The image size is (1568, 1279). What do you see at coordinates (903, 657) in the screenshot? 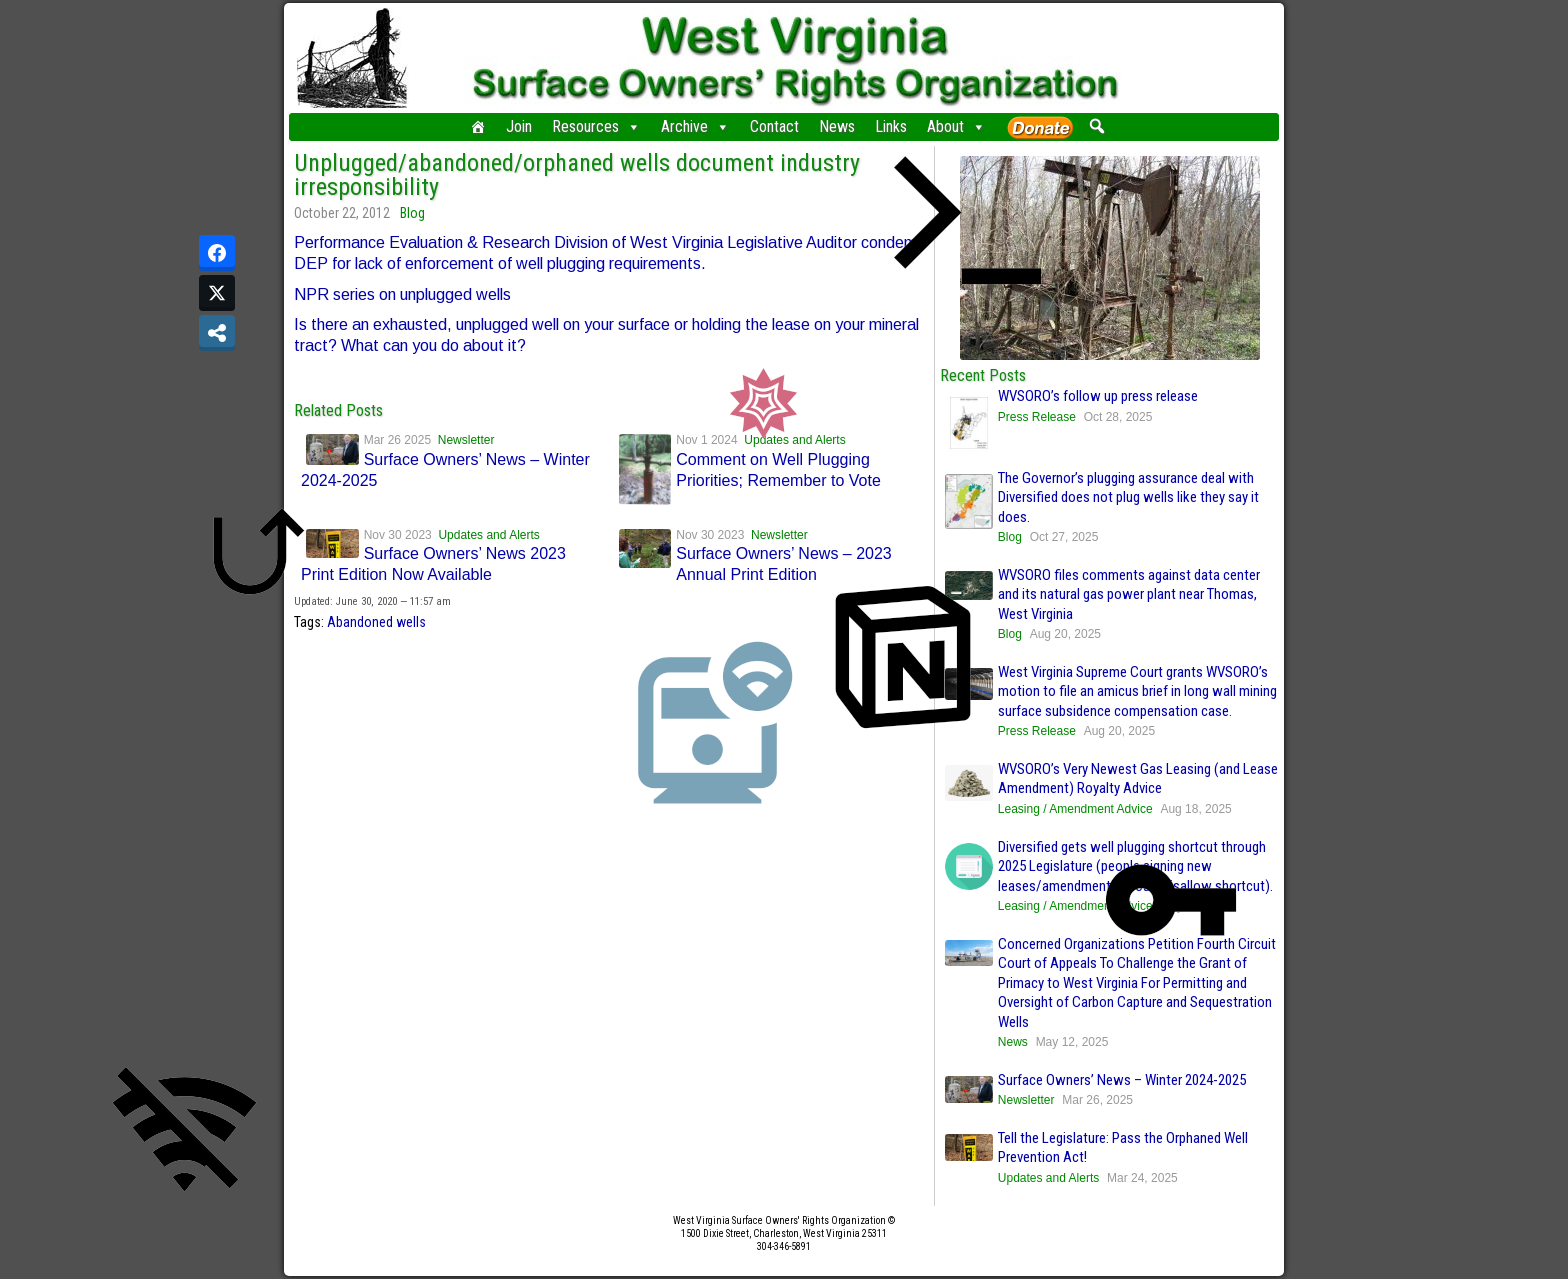
I see `open Notion app` at bounding box center [903, 657].